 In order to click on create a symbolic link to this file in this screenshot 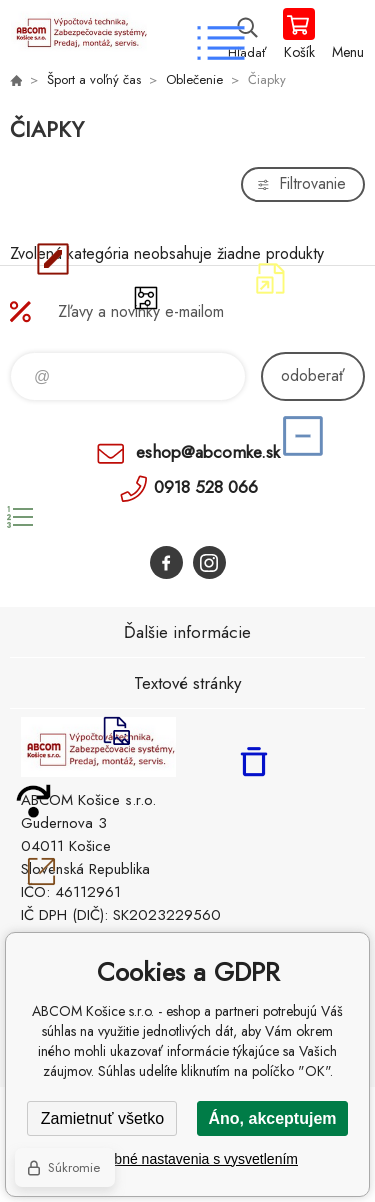, I will do `click(271, 278)`.